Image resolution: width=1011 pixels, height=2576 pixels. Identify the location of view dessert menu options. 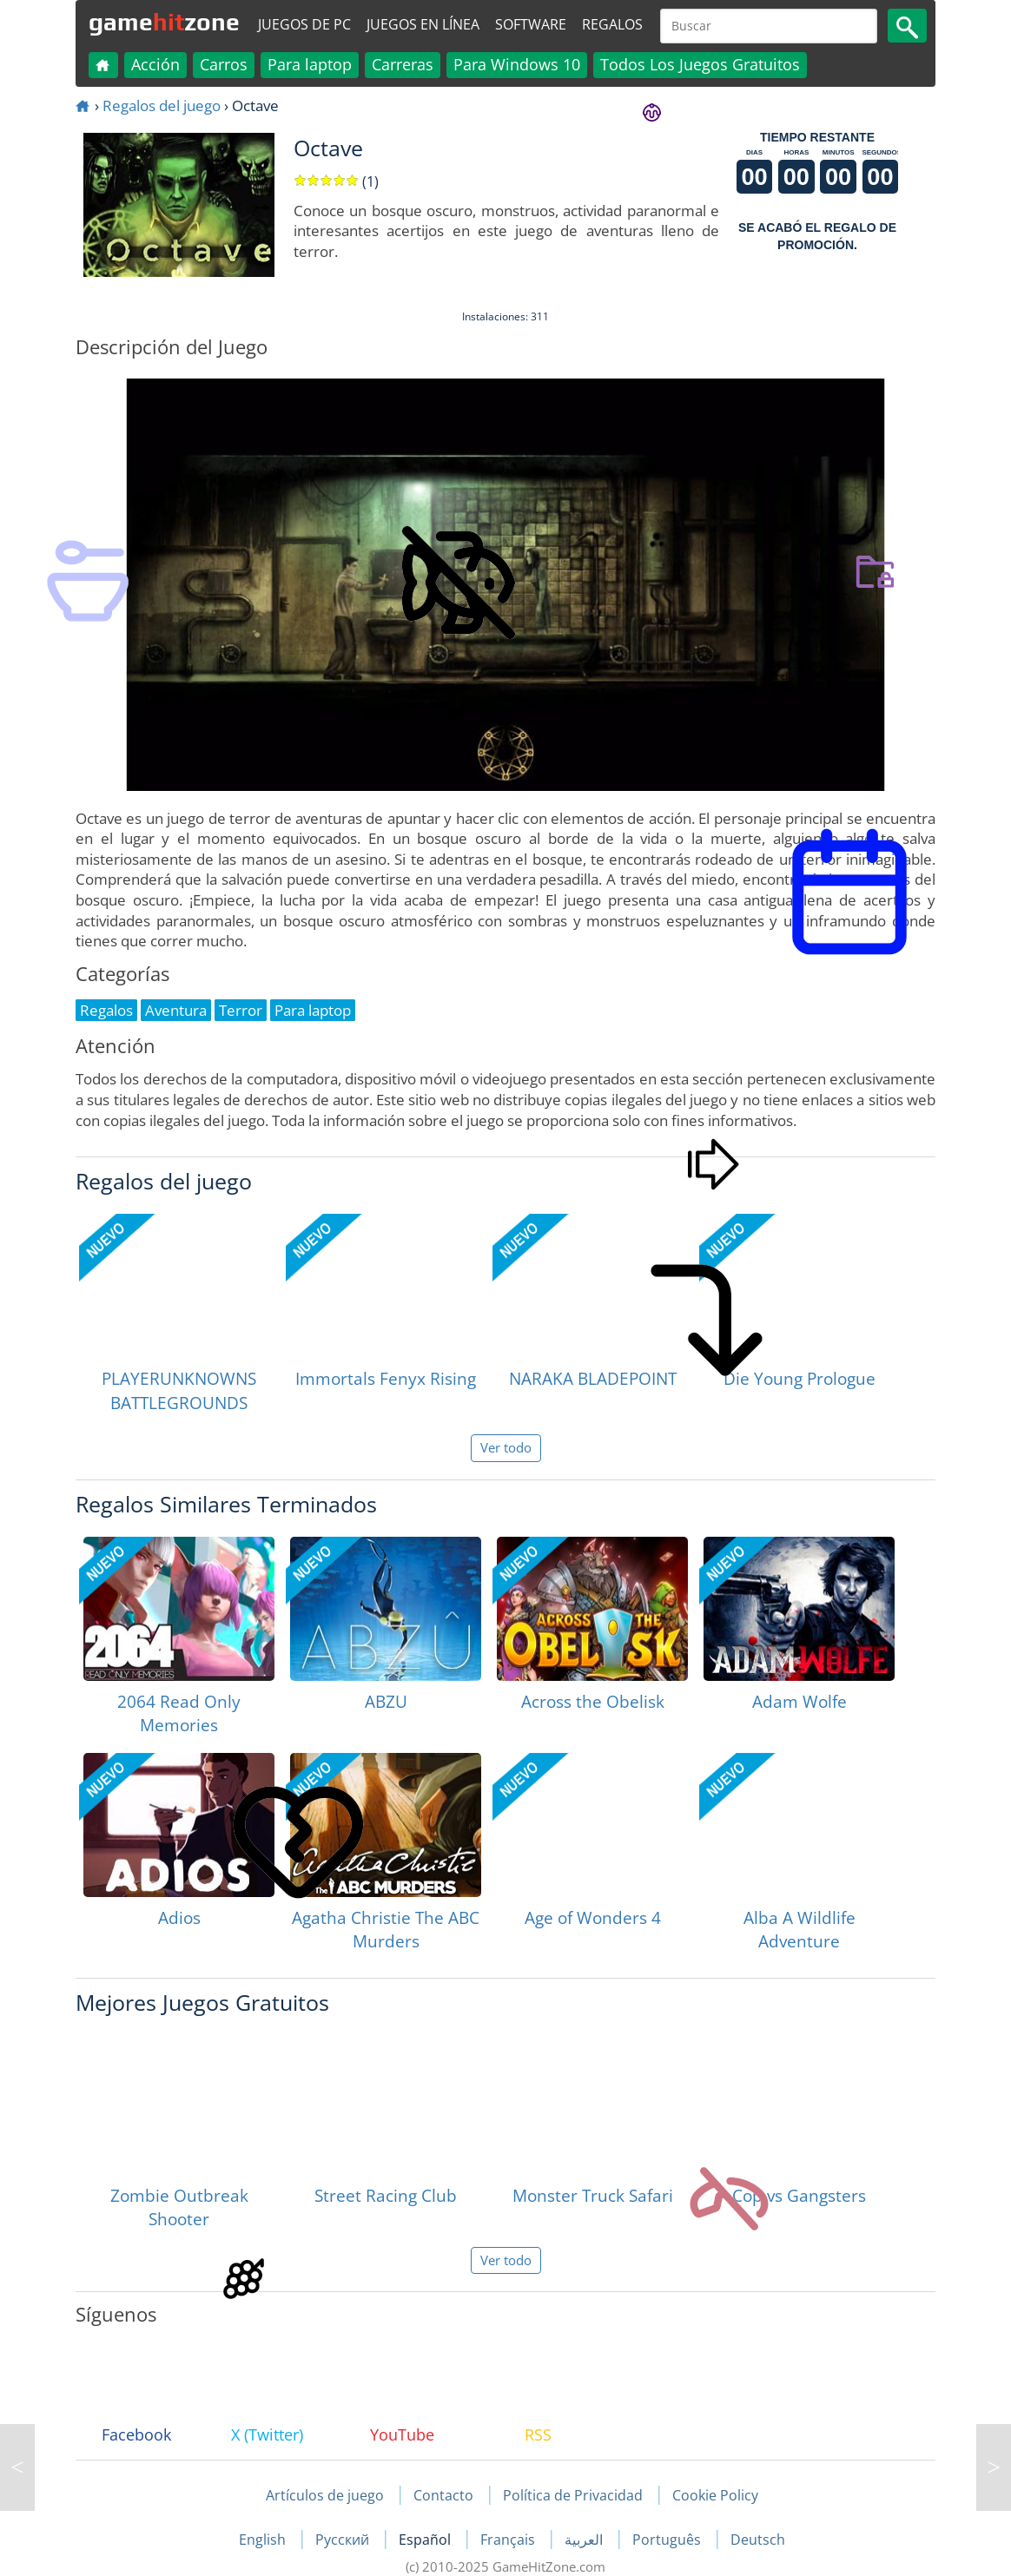
(651, 112).